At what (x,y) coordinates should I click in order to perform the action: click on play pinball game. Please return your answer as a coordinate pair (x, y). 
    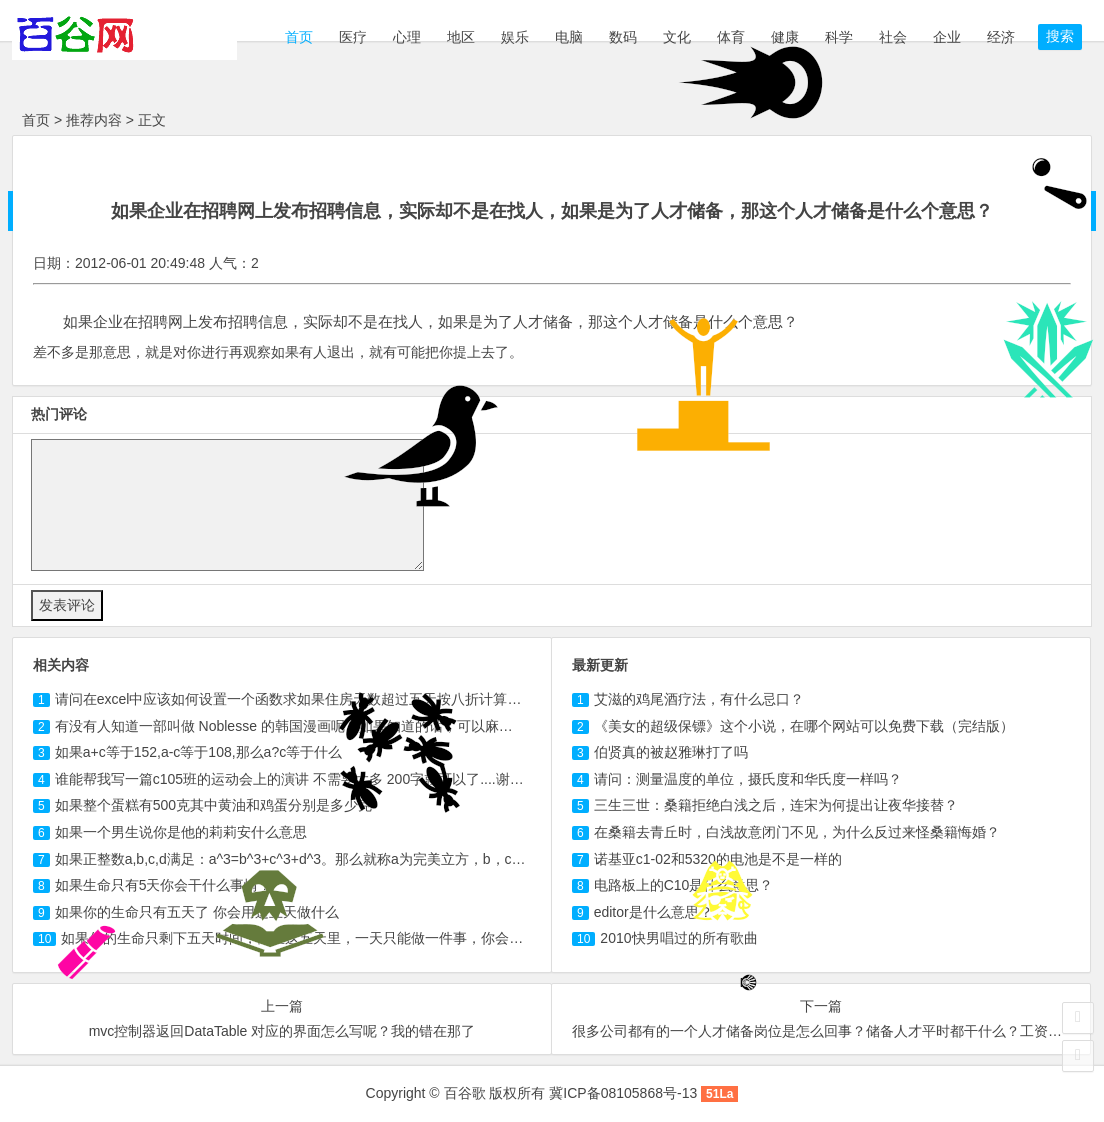
    Looking at the image, I should click on (1059, 183).